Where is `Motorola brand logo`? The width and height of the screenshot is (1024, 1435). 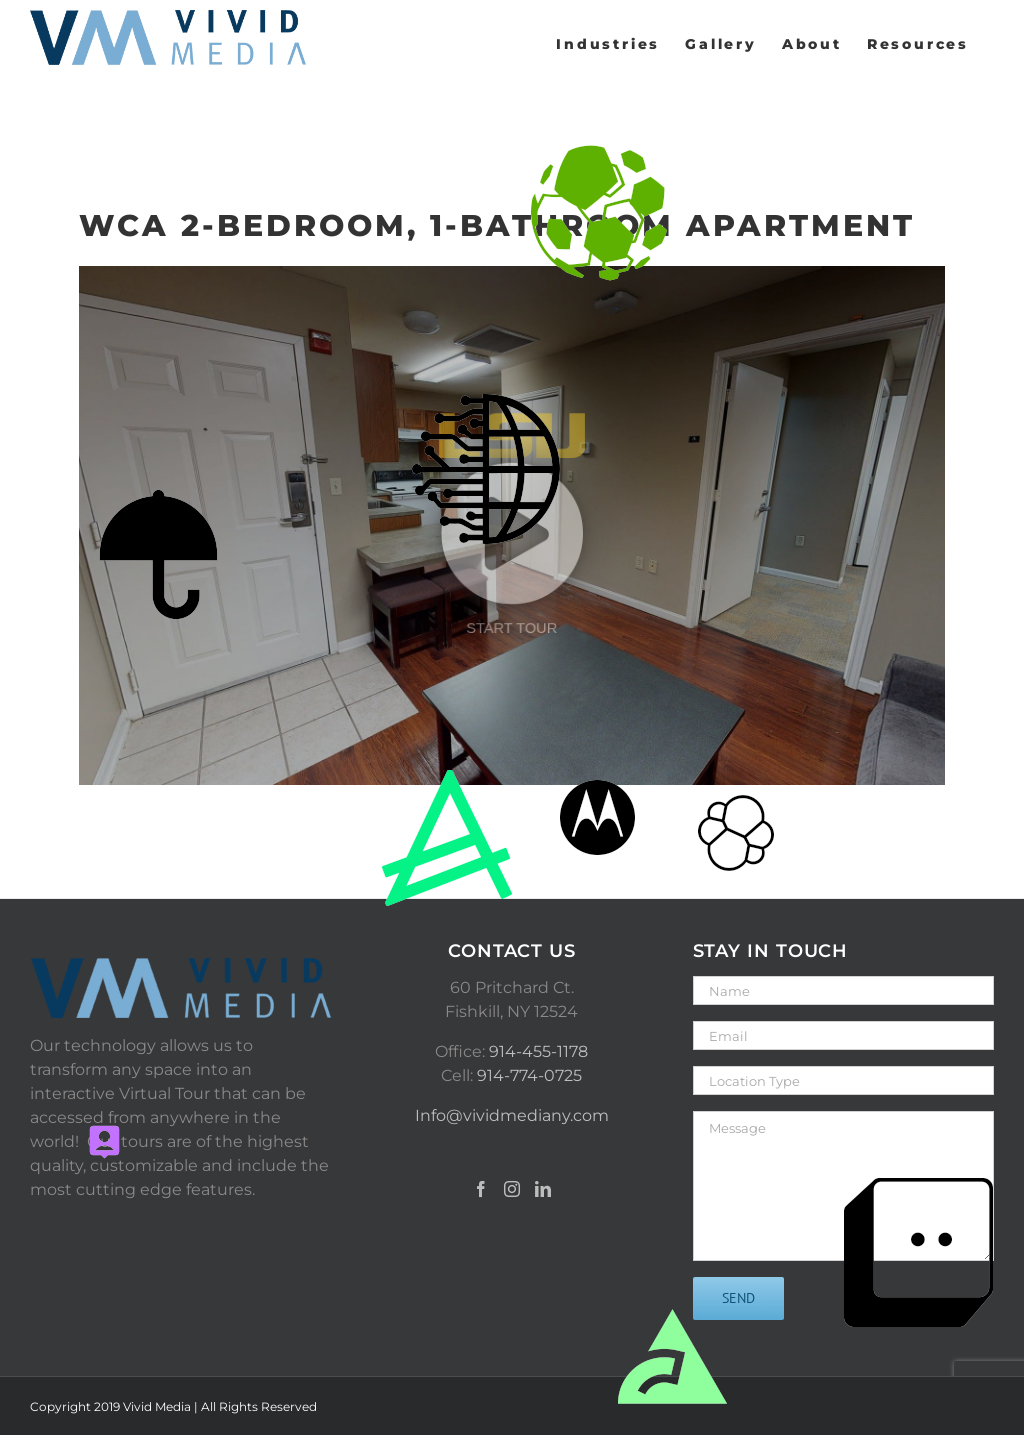
Motorola brand logo is located at coordinates (597, 817).